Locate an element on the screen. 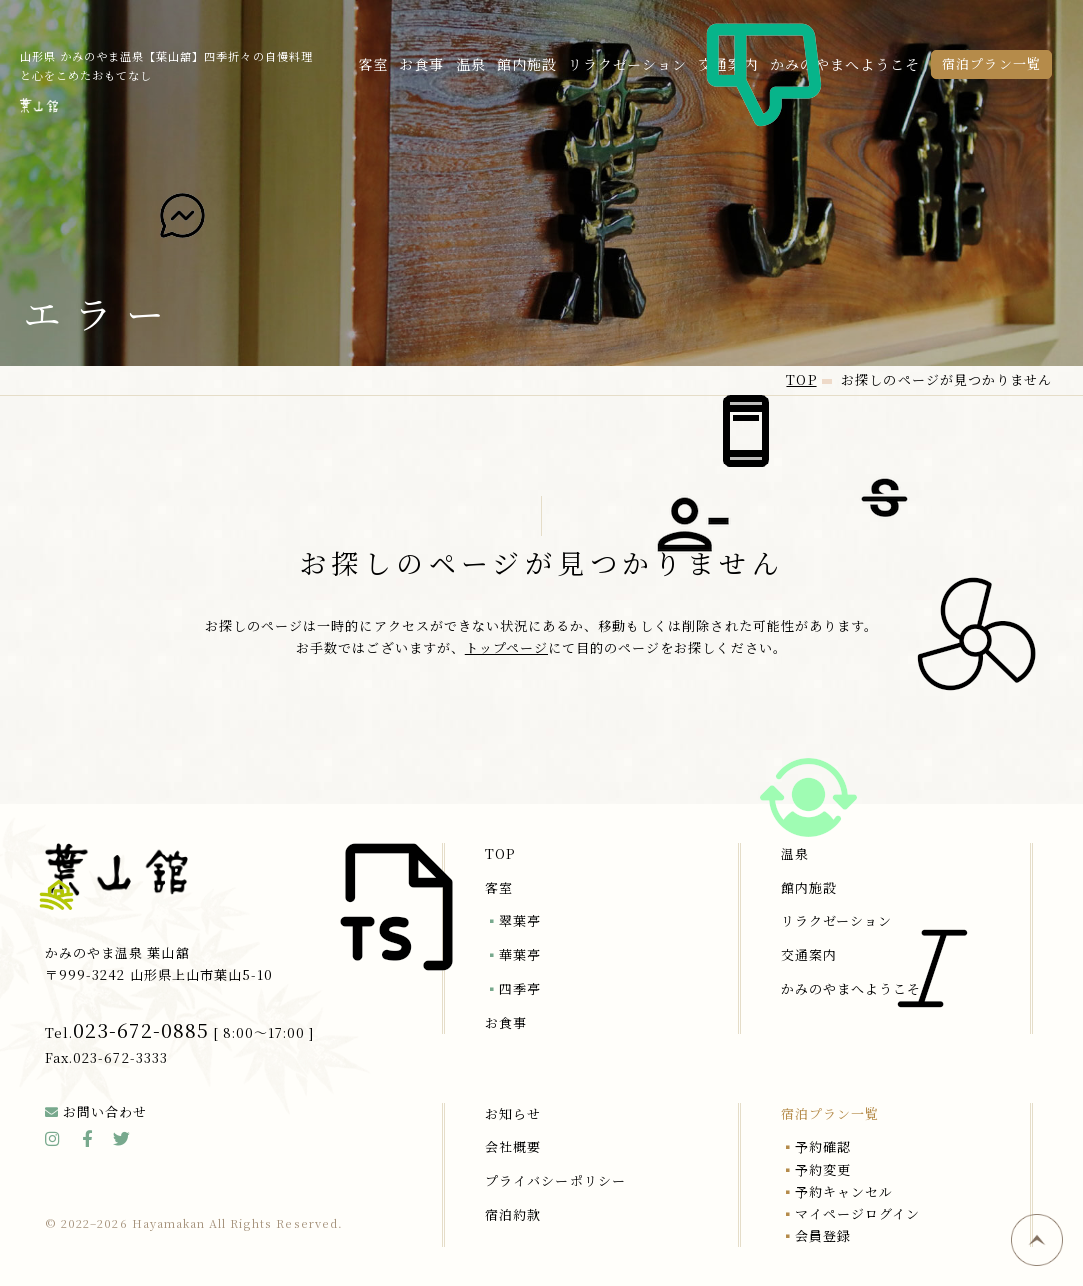 Image resolution: width=1083 pixels, height=1286 pixels. apply strikethrough formatting to selected text is located at coordinates (884, 501).